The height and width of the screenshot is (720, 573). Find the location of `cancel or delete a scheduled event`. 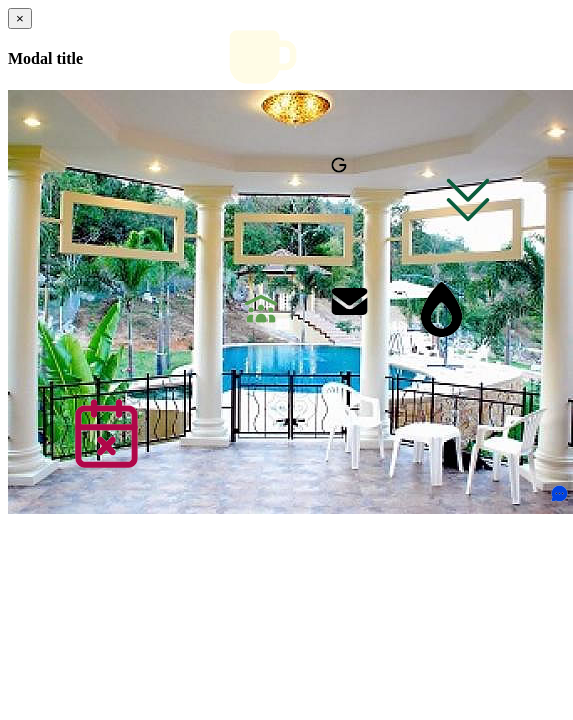

cancel or delete a scheduled event is located at coordinates (106, 433).